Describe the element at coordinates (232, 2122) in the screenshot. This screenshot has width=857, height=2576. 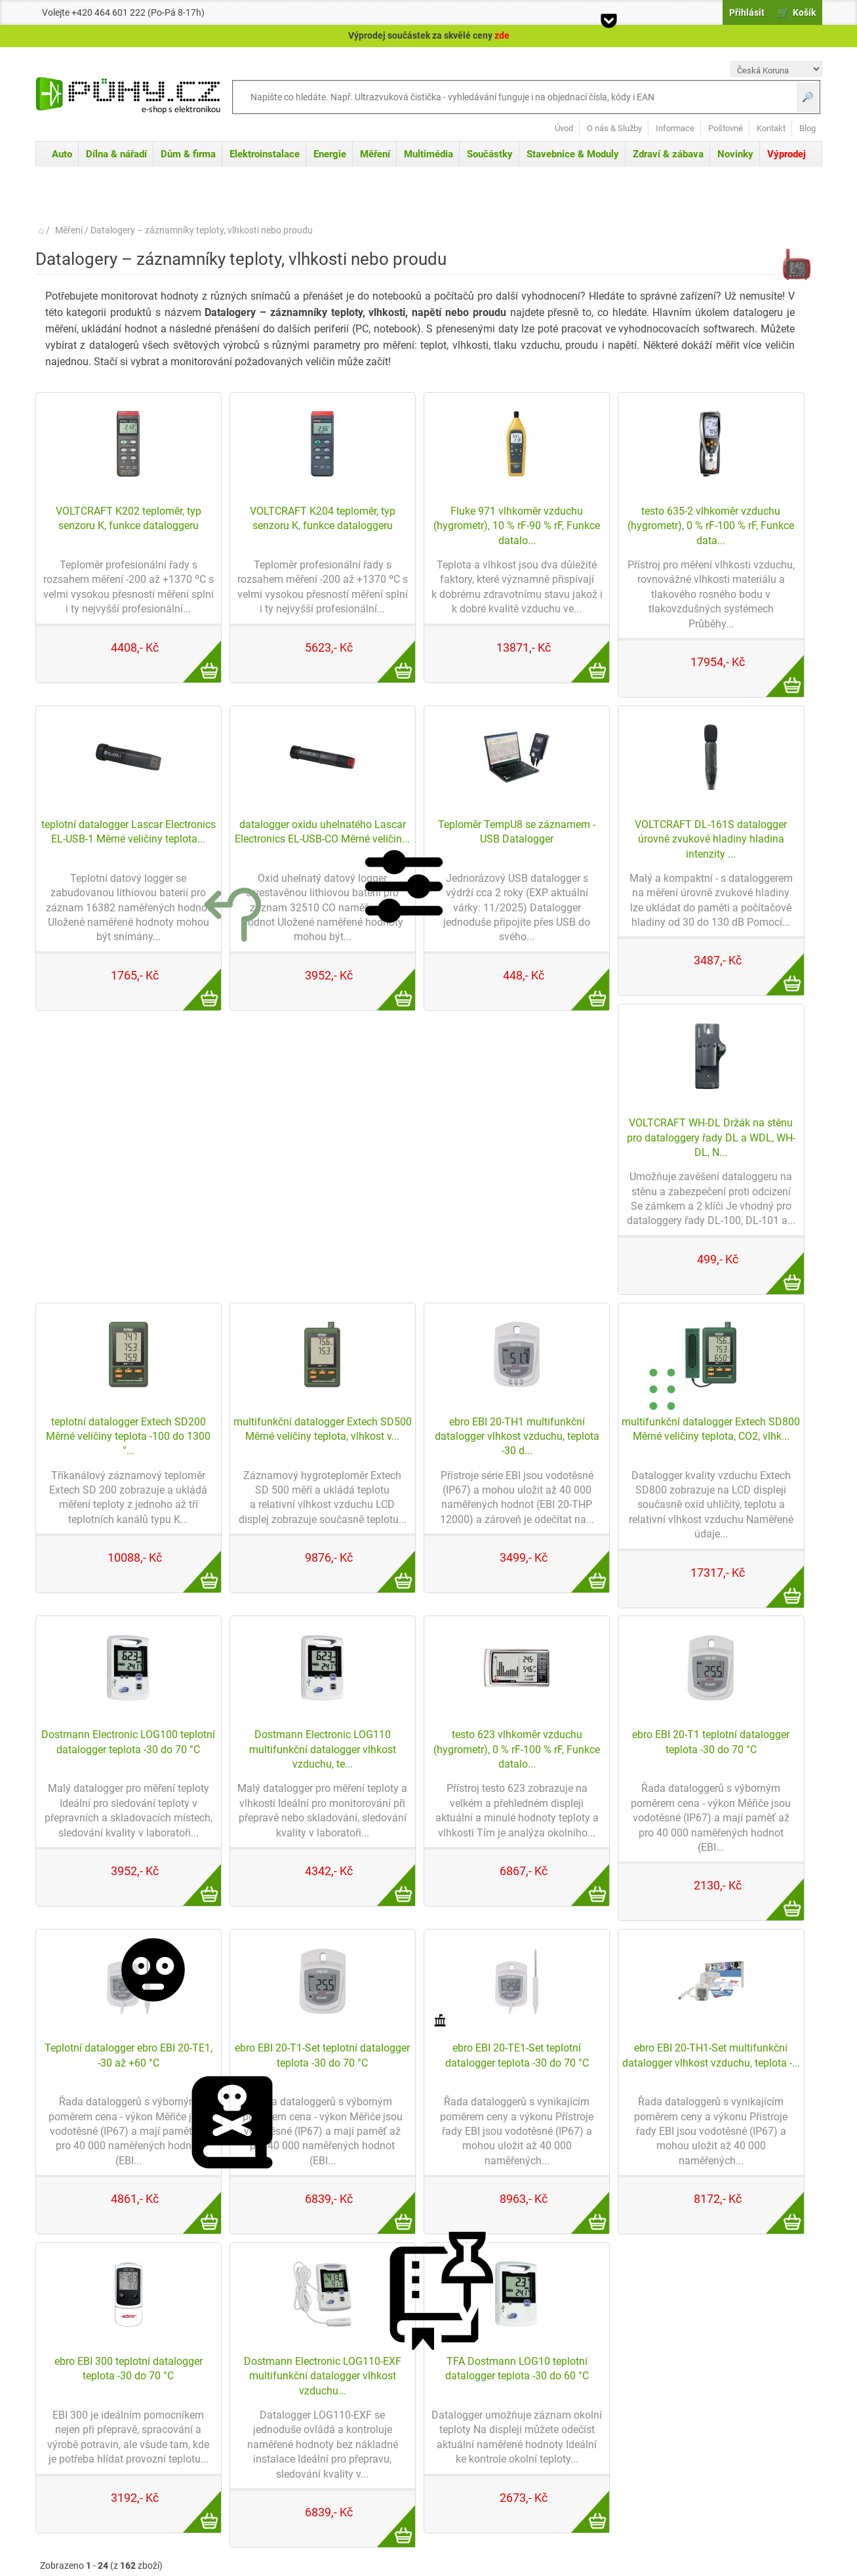
I see `access dark mode or spooky theme settings` at that location.